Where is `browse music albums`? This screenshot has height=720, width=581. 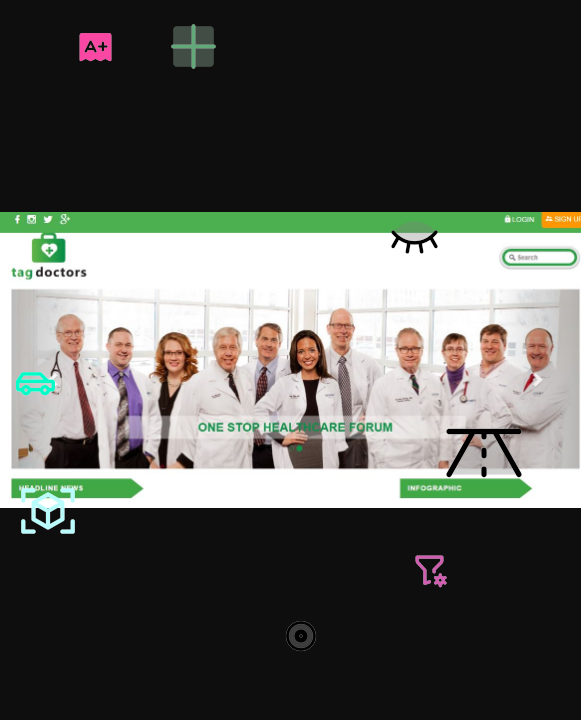 browse music albums is located at coordinates (301, 636).